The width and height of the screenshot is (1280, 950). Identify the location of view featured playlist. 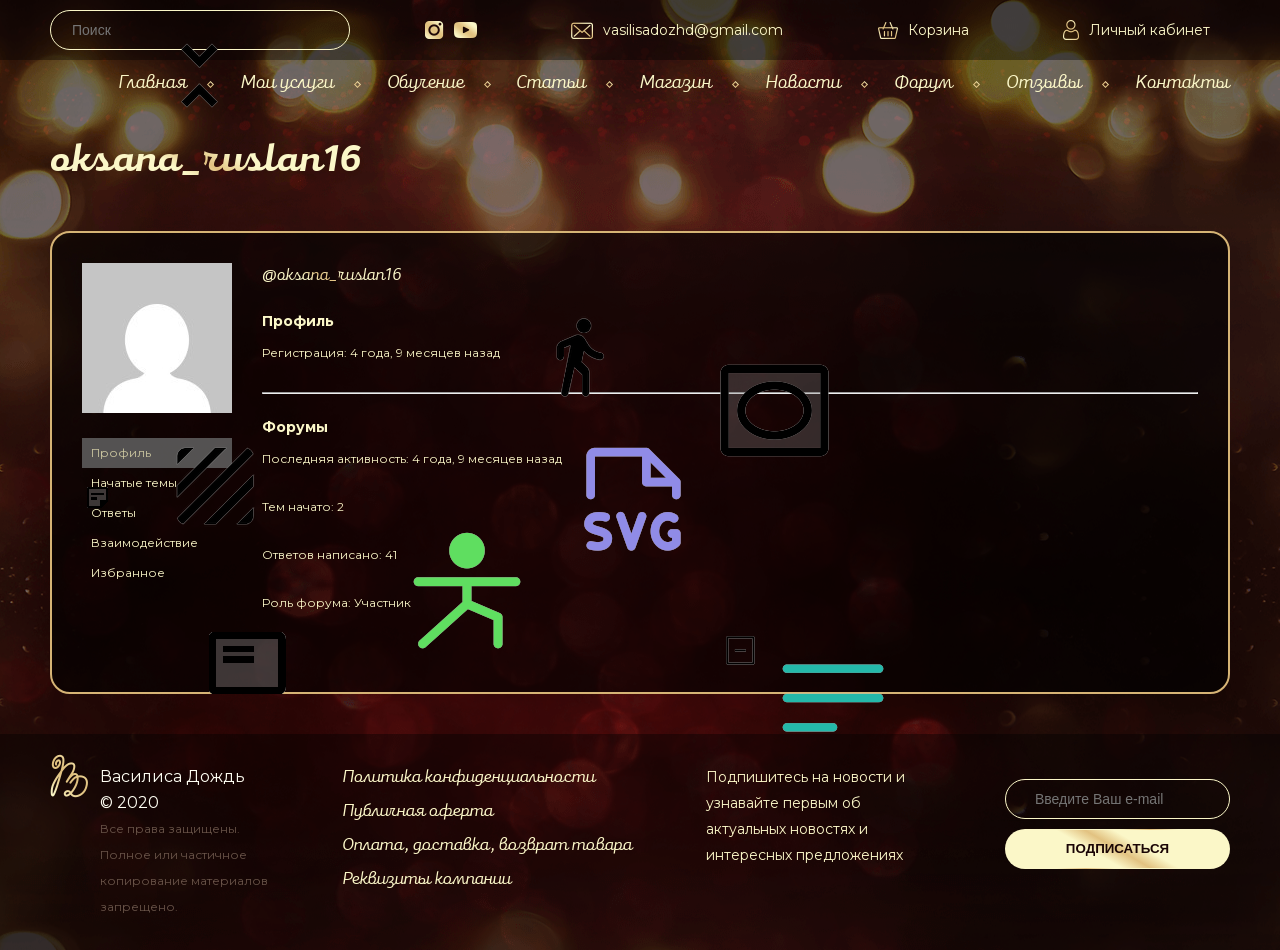
(247, 663).